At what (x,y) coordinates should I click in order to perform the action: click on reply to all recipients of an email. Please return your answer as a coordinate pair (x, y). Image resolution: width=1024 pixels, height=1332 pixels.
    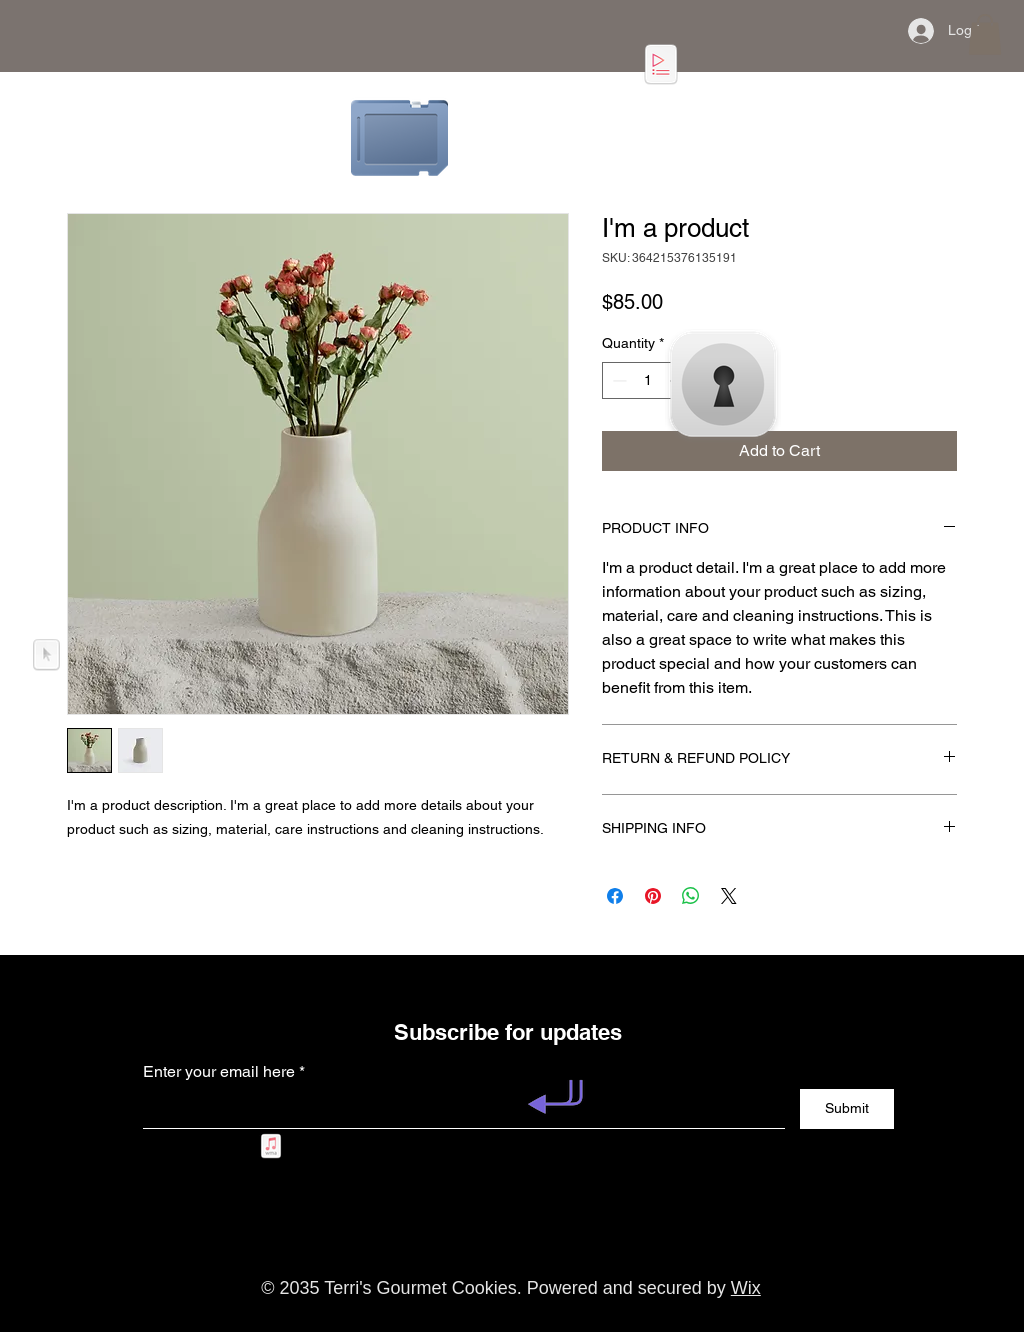
    Looking at the image, I should click on (554, 1096).